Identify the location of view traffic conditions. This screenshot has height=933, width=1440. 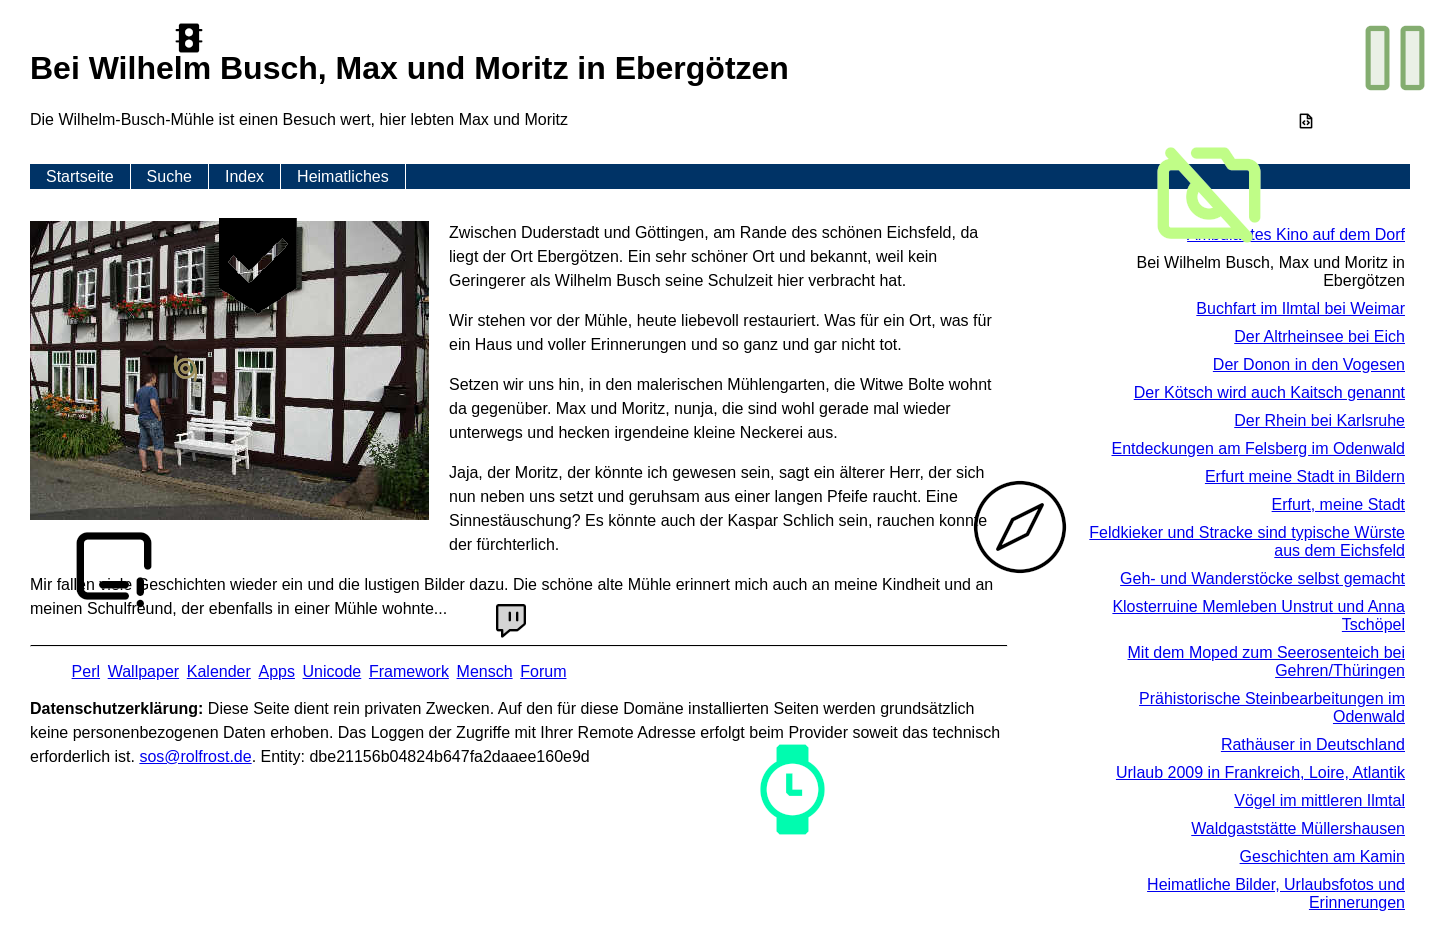
(189, 38).